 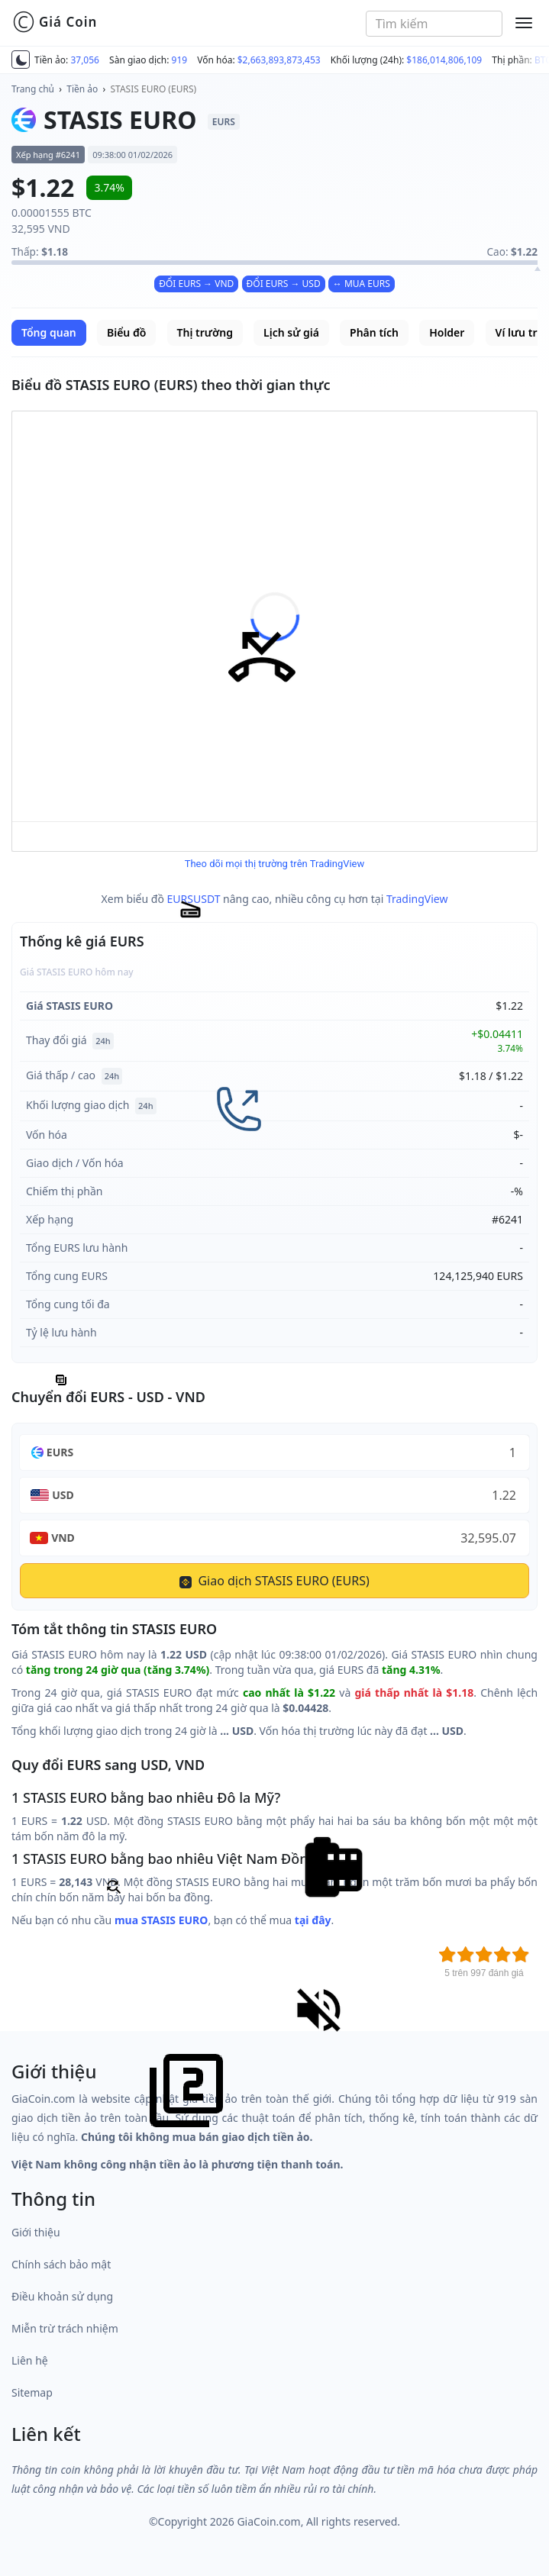 I want to click on make an outgoing call, so click(x=239, y=1109).